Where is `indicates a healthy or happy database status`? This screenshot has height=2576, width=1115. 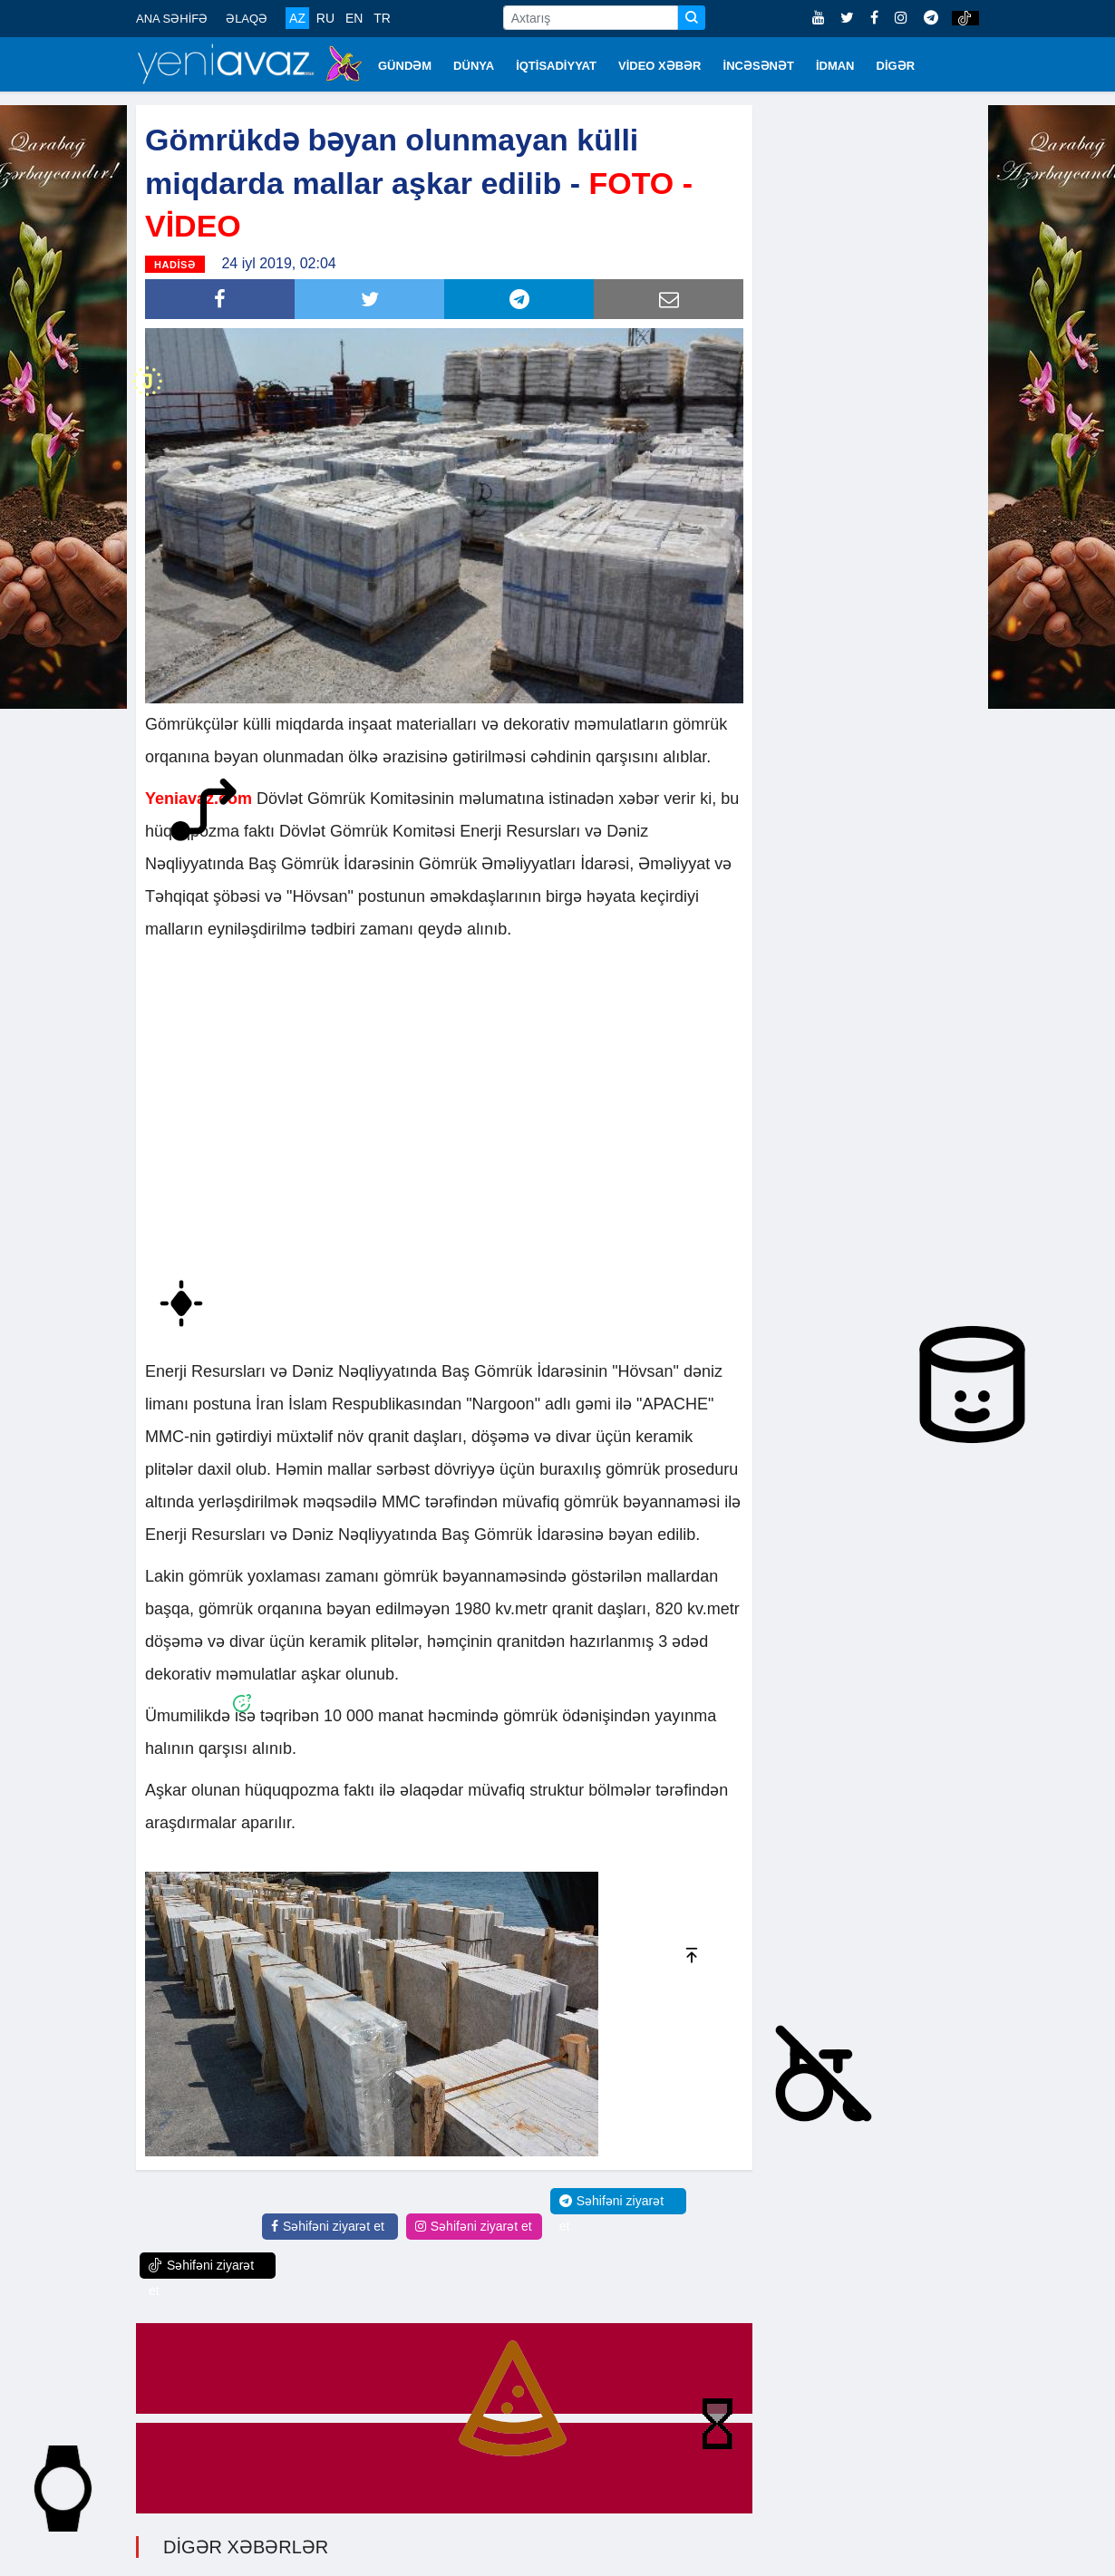
indicates a healthy or happy database status is located at coordinates (972, 1384).